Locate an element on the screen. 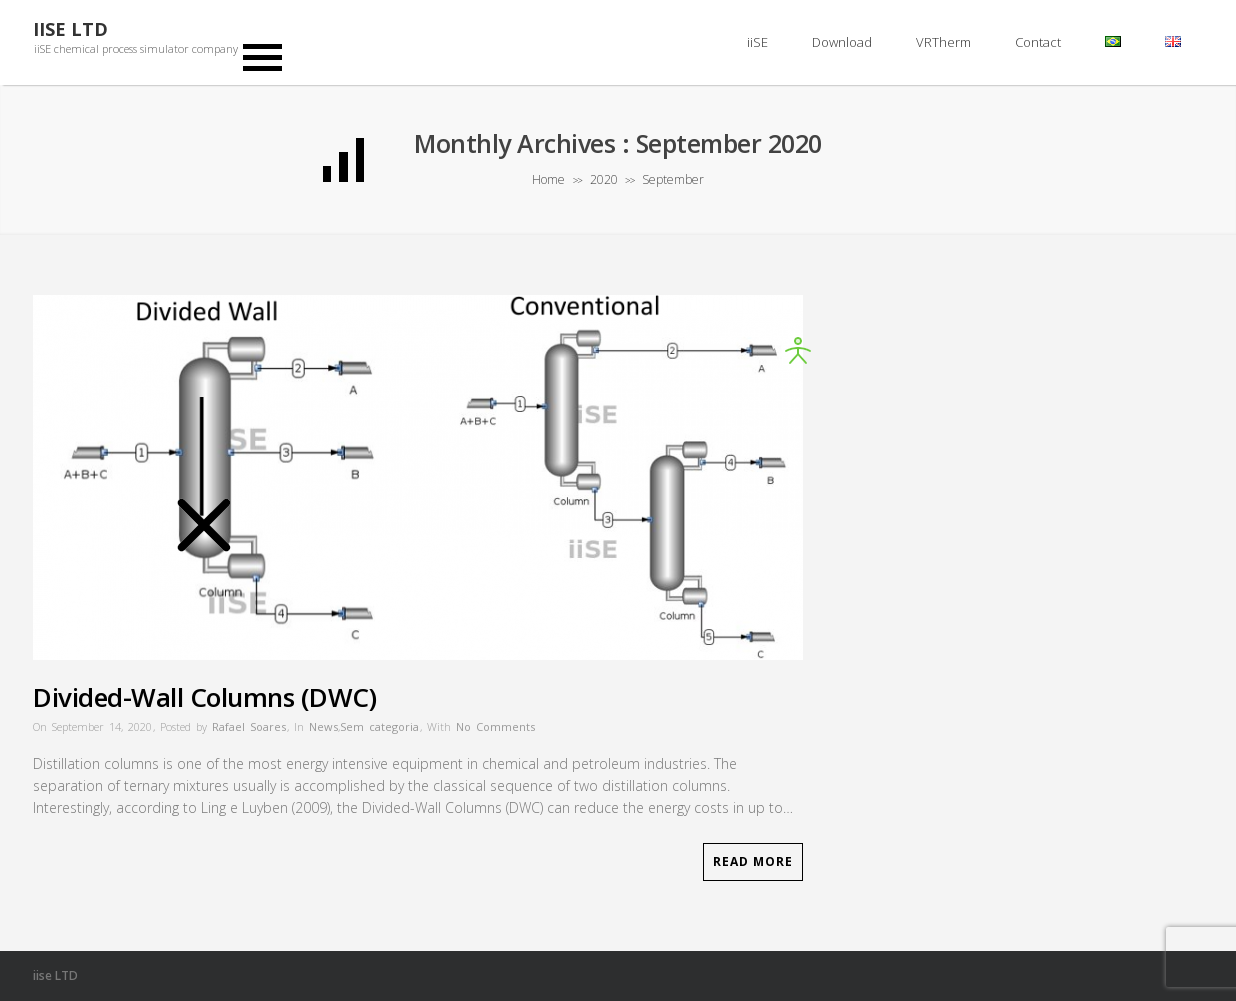 The image size is (1236, 1001). open navigation menu is located at coordinates (262, 57).